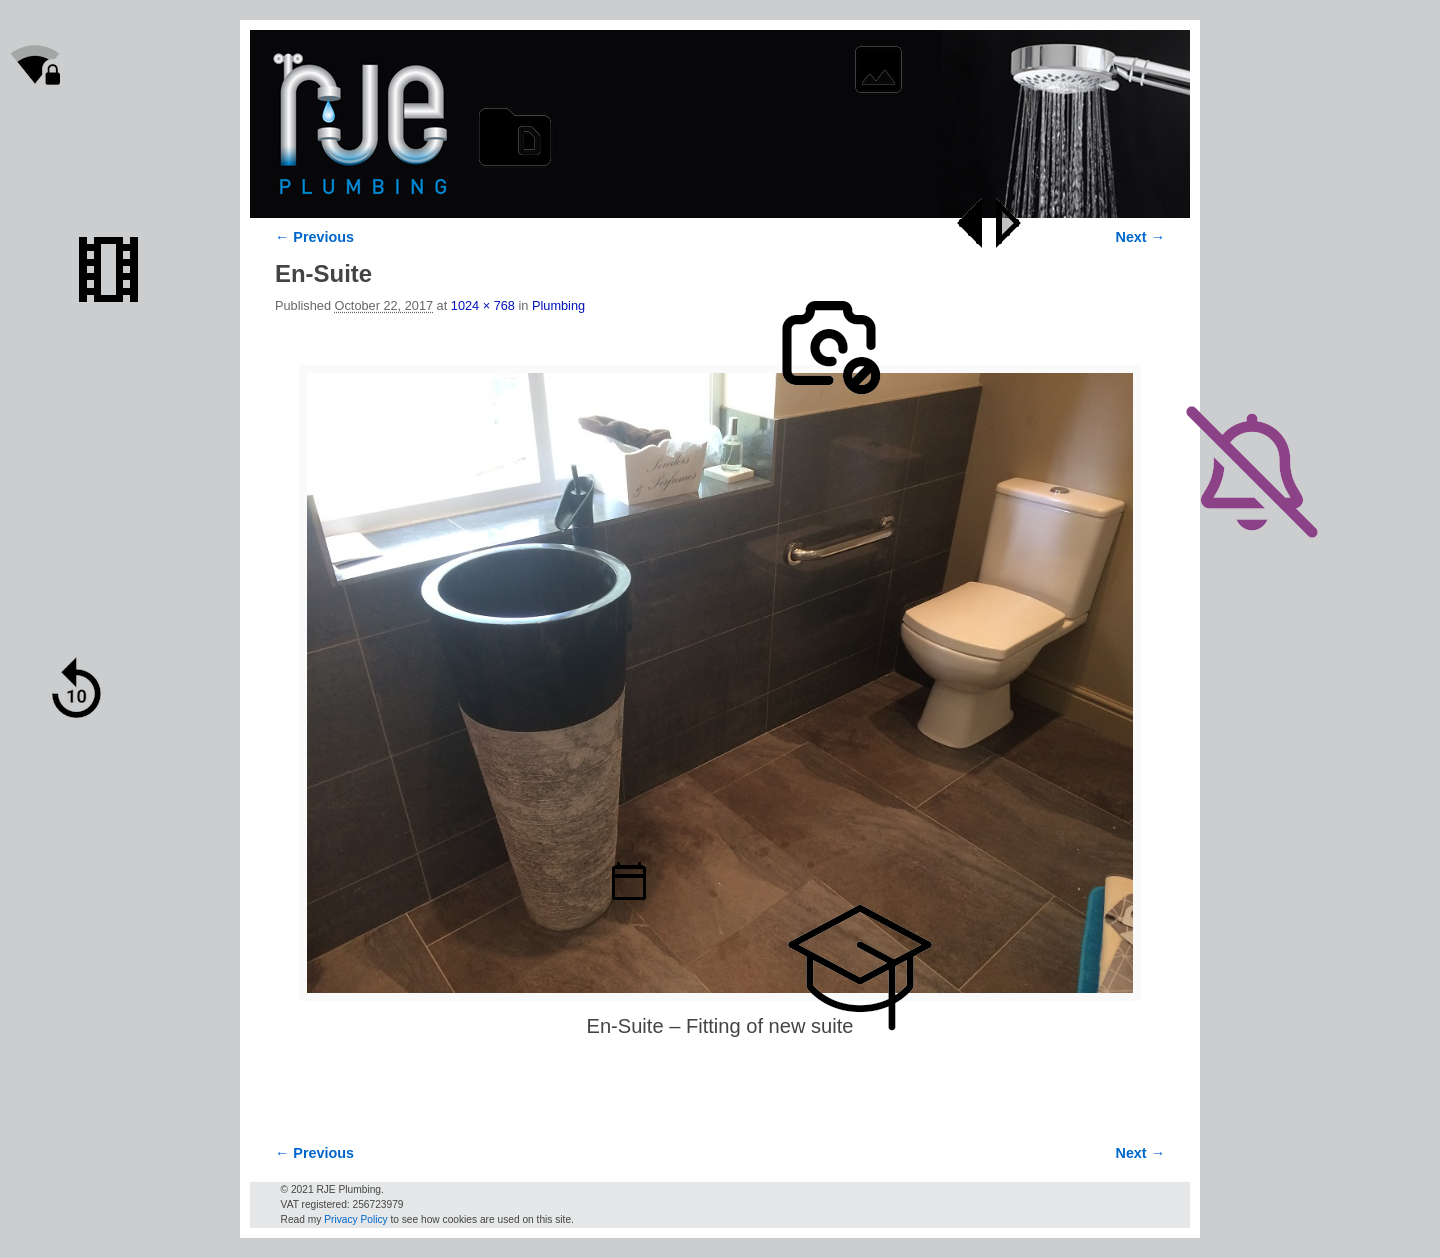 This screenshot has height=1258, width=1440. I want to click on access saved code snippets, so click(515, 137).